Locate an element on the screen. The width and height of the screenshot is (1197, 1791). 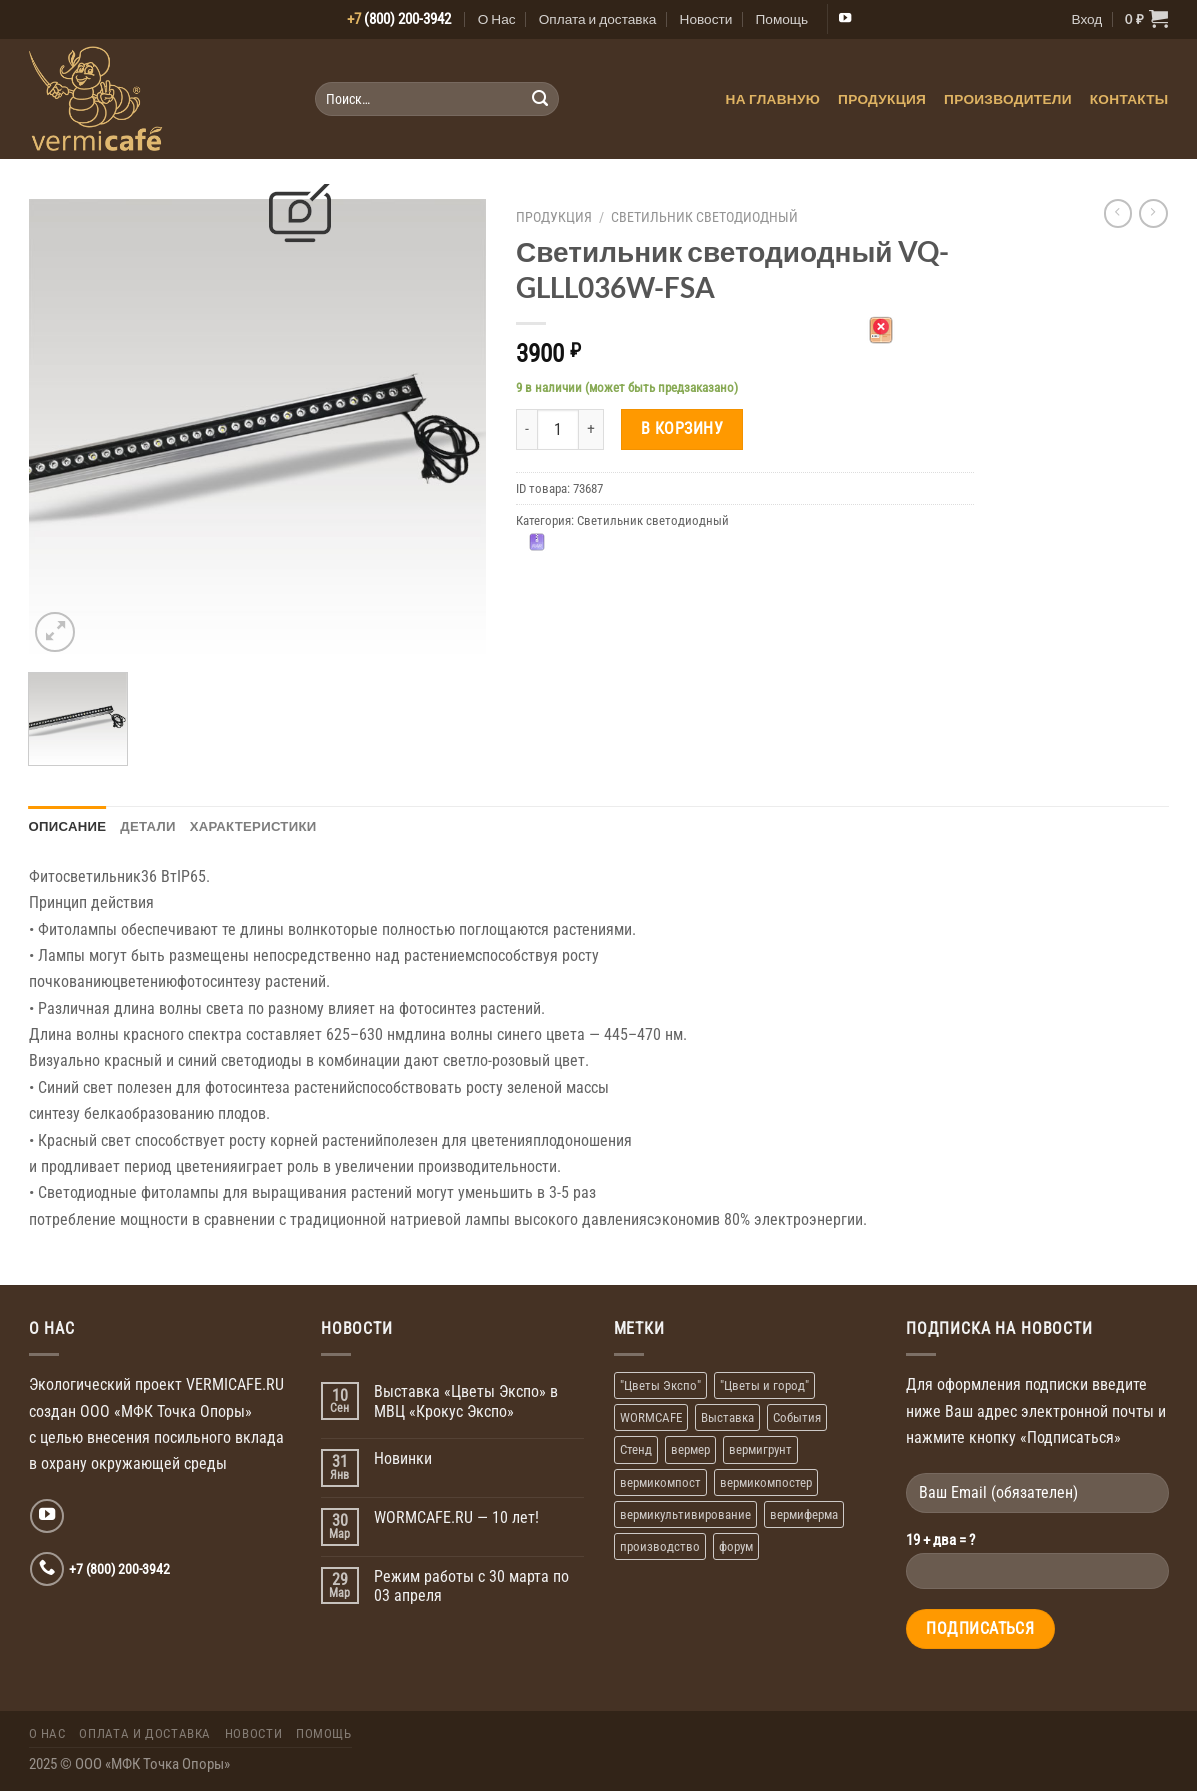
indicates a package is queued for removal is located at coordinates (881, 330).